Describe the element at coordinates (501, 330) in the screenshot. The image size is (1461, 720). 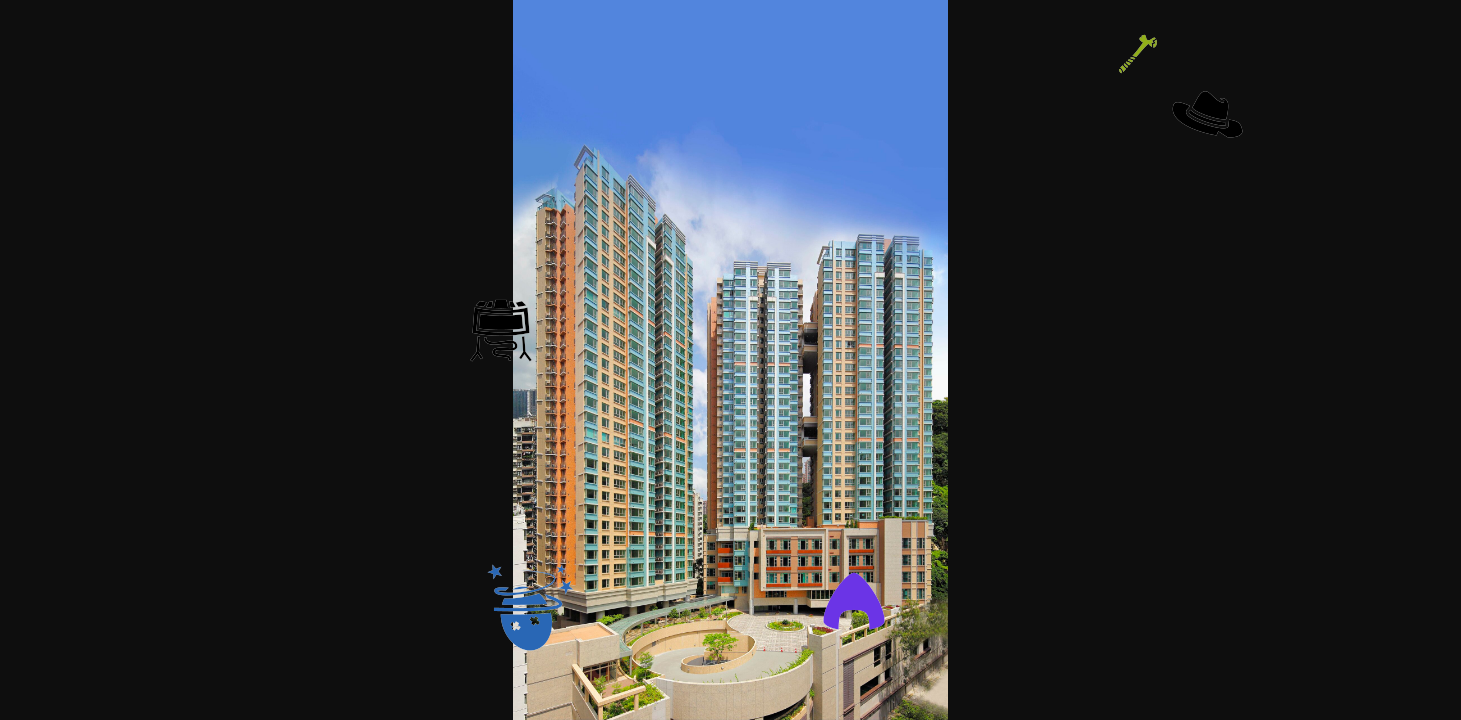
I see `select claymore mine weapon or trap` at that location.